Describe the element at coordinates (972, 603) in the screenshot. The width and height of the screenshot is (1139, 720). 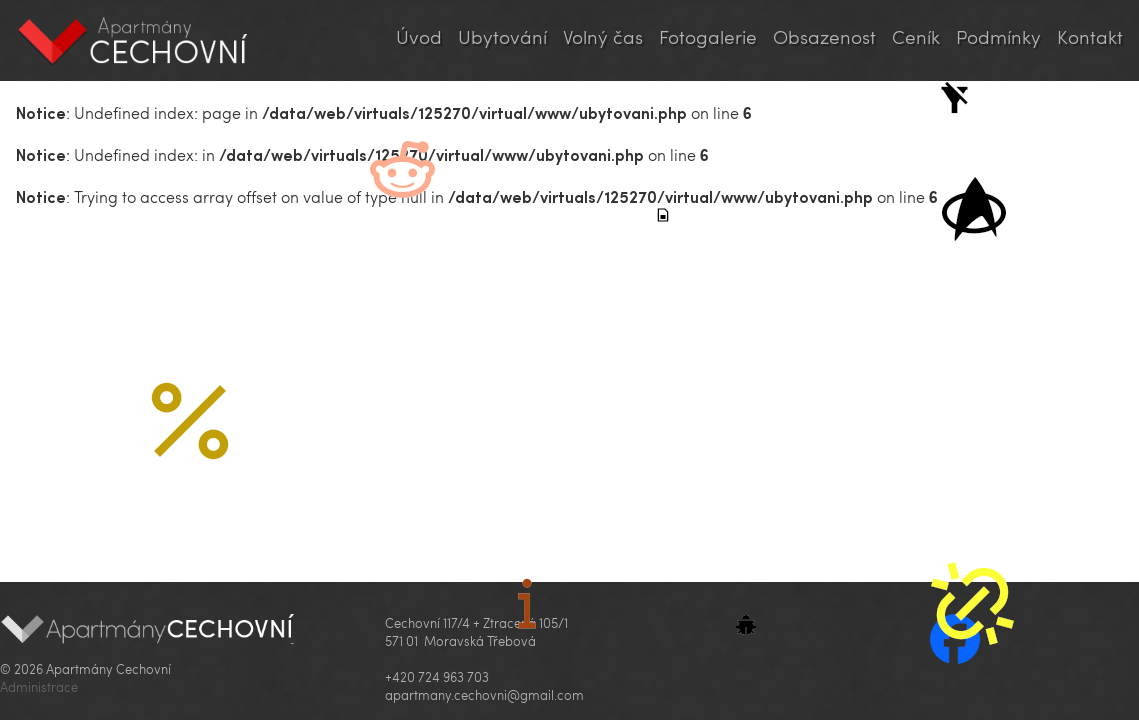
I see `unlink or break a connected URL` at that location.